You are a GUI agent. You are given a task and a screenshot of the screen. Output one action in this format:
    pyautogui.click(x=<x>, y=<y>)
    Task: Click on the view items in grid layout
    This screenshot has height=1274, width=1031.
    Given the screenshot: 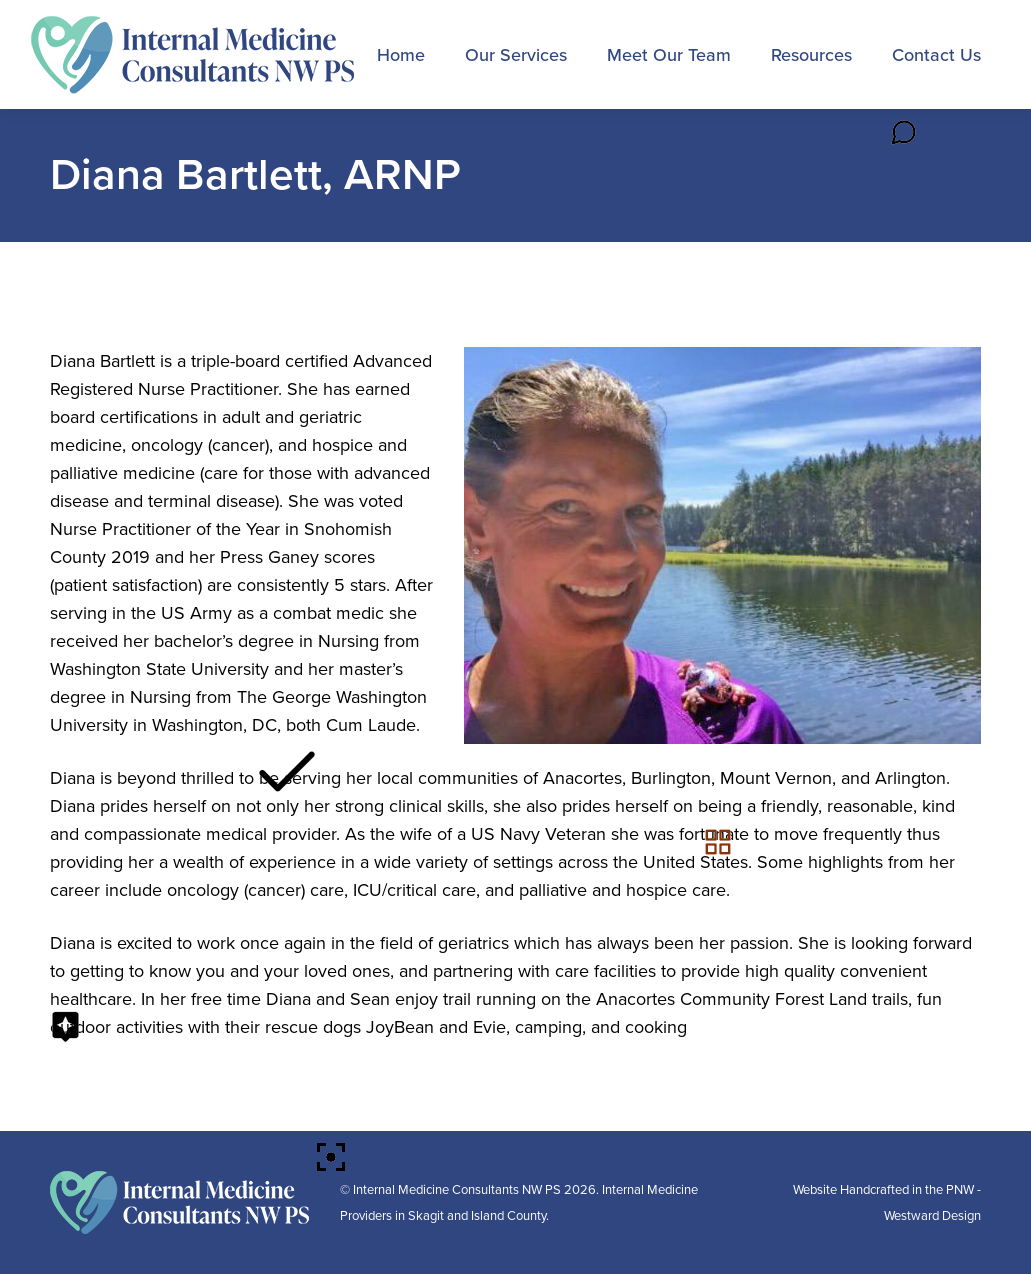 What is the action you would take?
    pyautogui.click(x=718, y=842)
    